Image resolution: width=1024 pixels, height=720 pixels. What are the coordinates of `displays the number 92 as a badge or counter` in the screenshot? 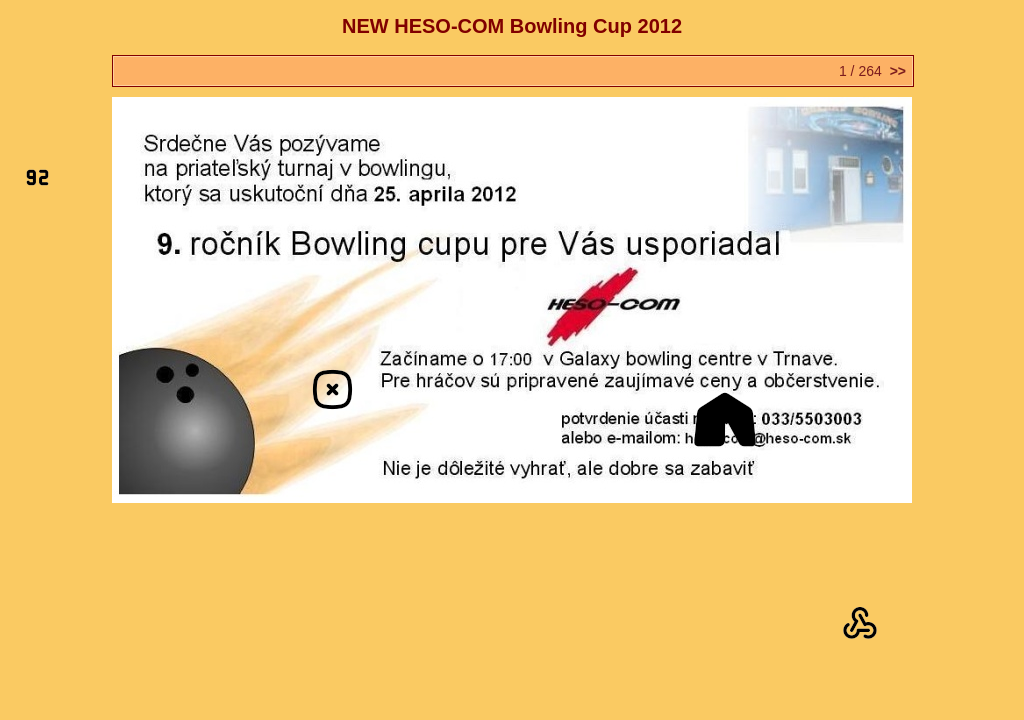 It's located at (37, 177).